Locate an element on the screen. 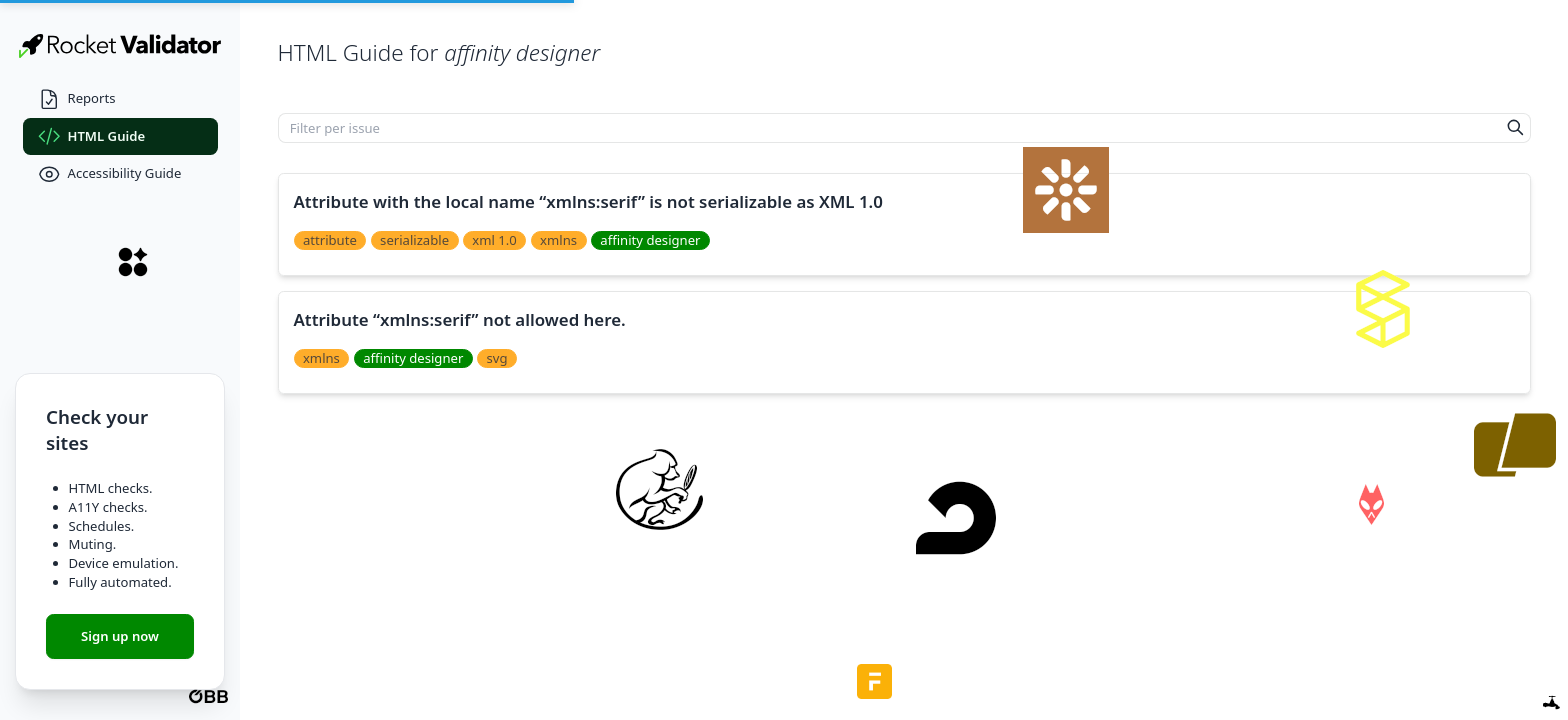  kentico CMS platform logo is located at coordinates (1066, 190).